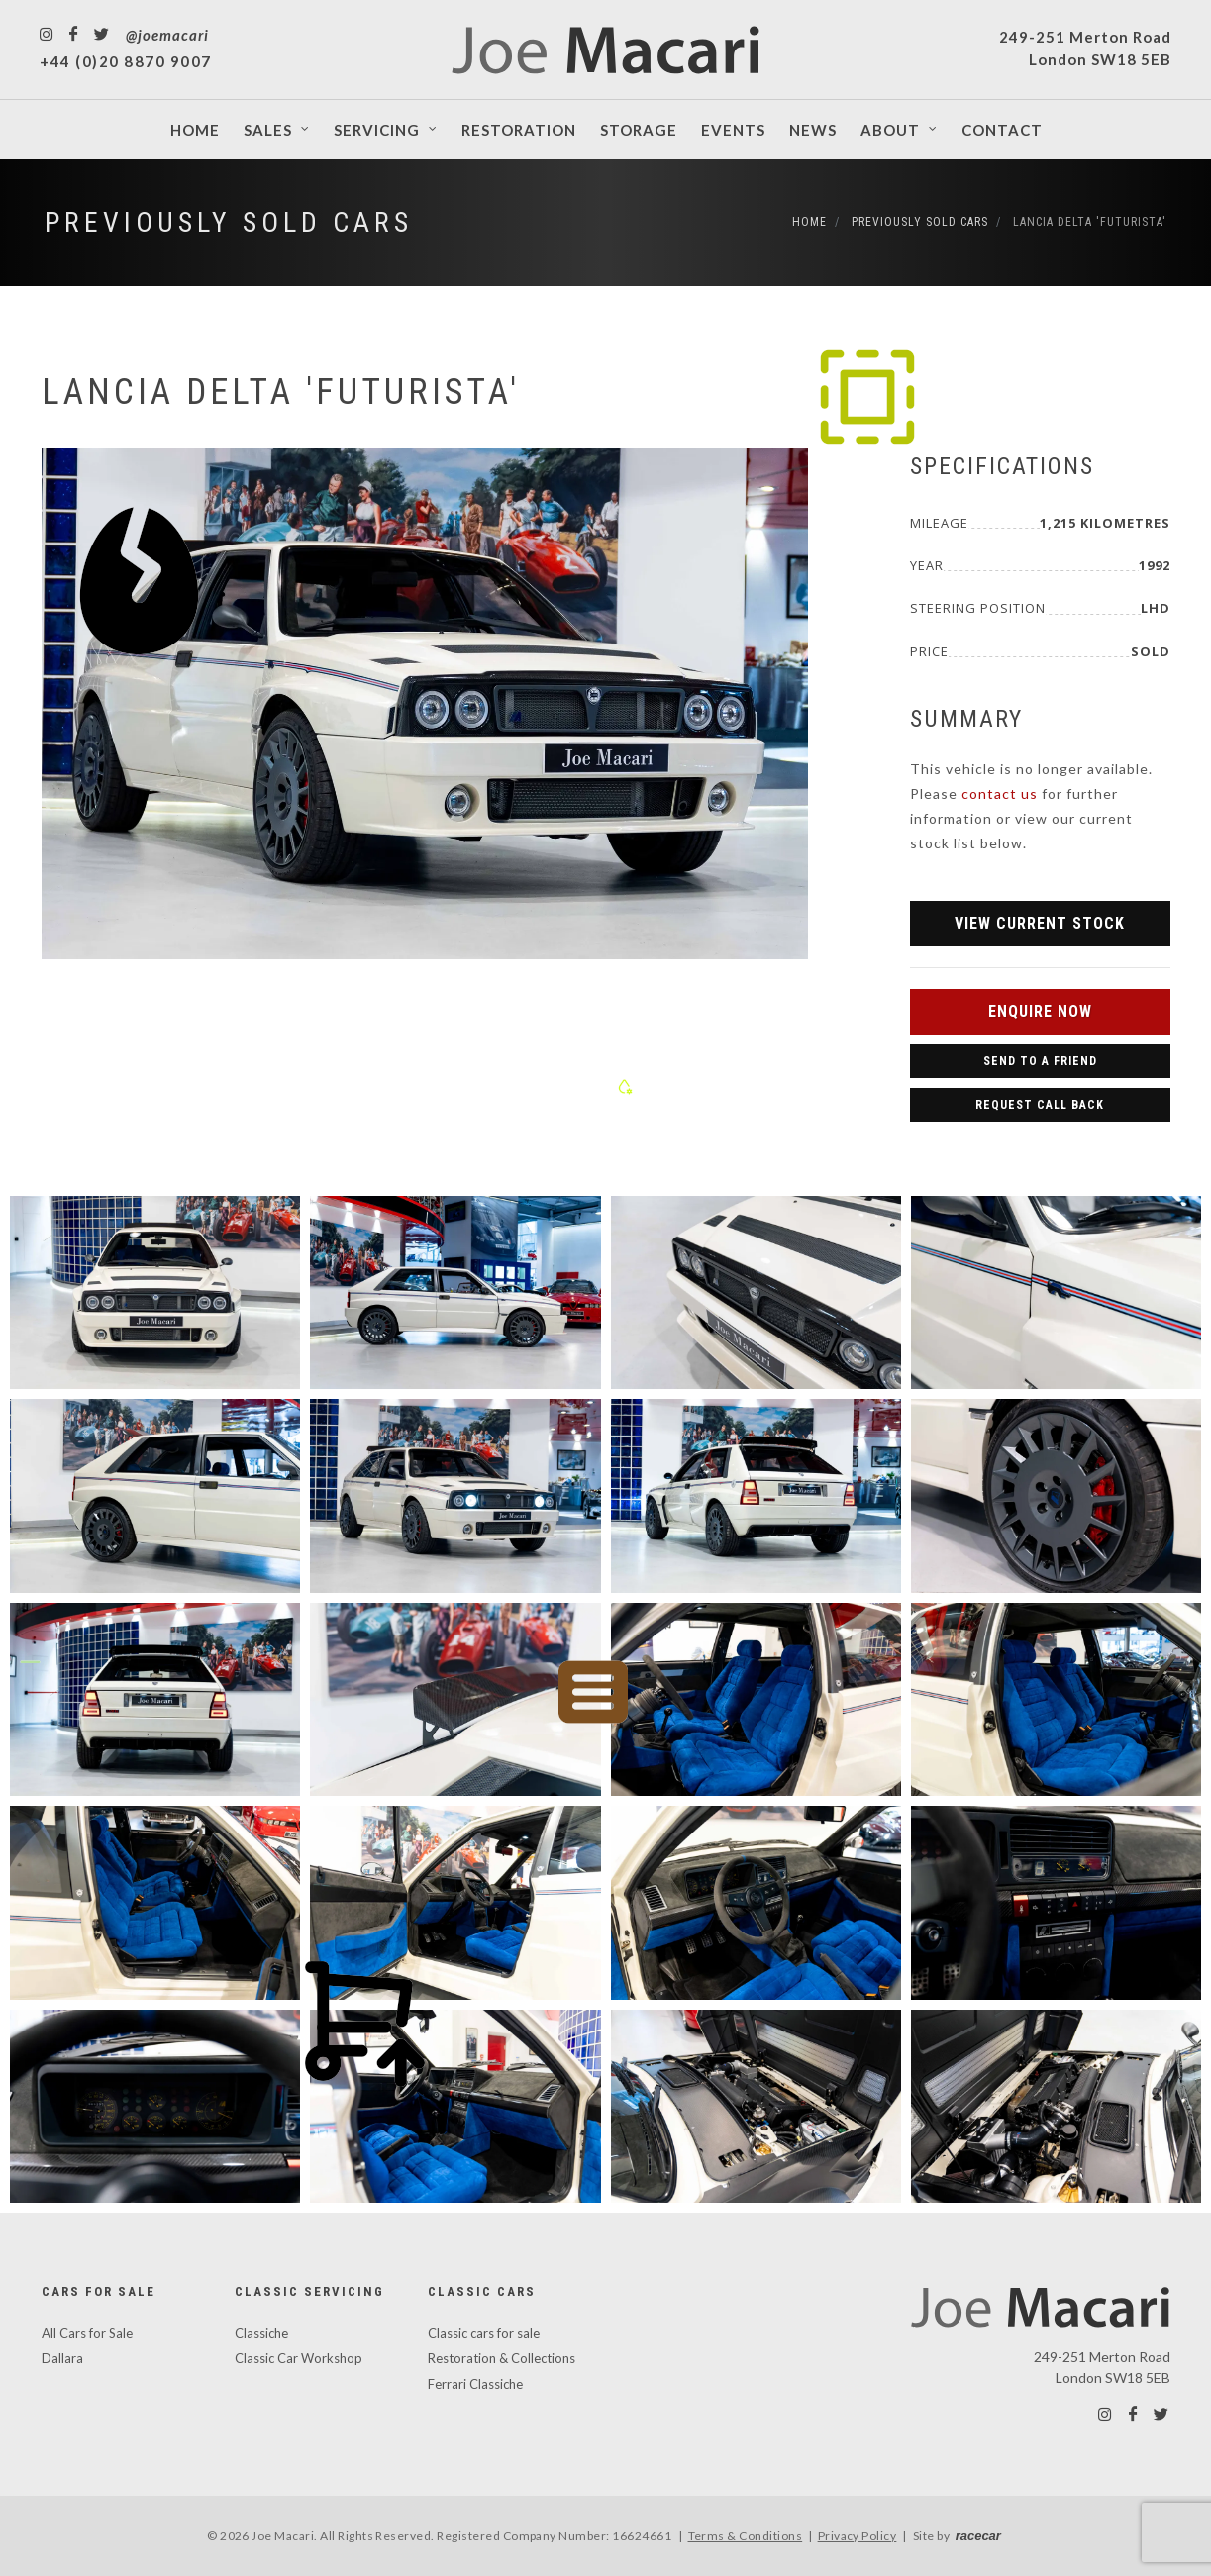  Describe the element at coordinates (30, 1655) in the screenshot. I see `minimize the current window` at that location.